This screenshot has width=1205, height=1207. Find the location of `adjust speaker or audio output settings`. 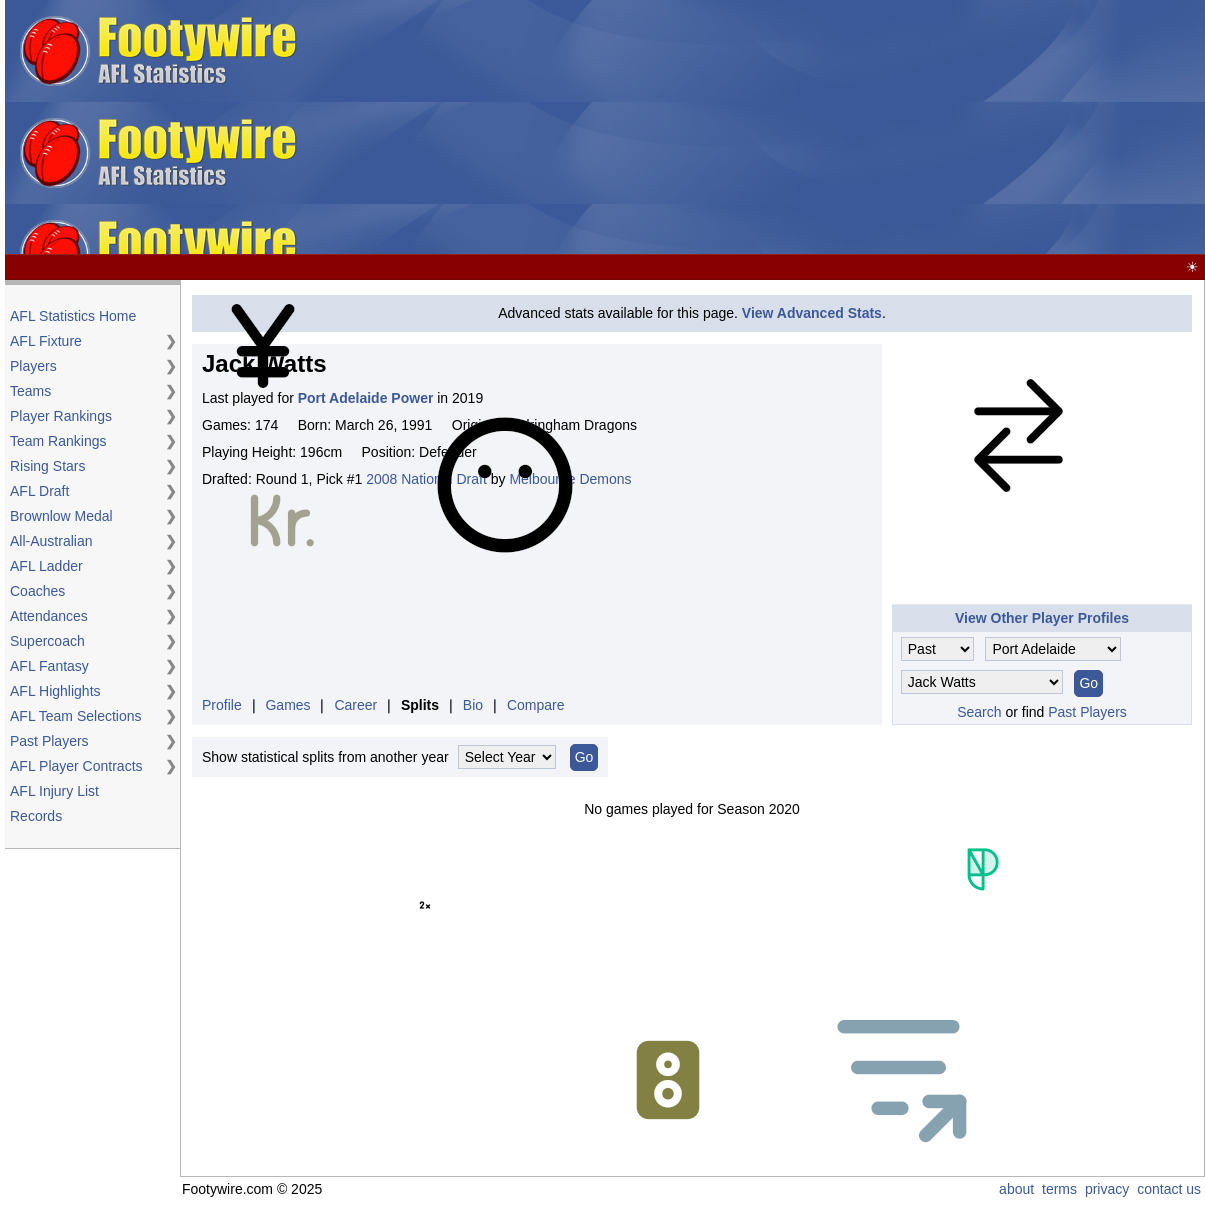

adjust speaker or audio output settings is located at coordinates (668, 1080).